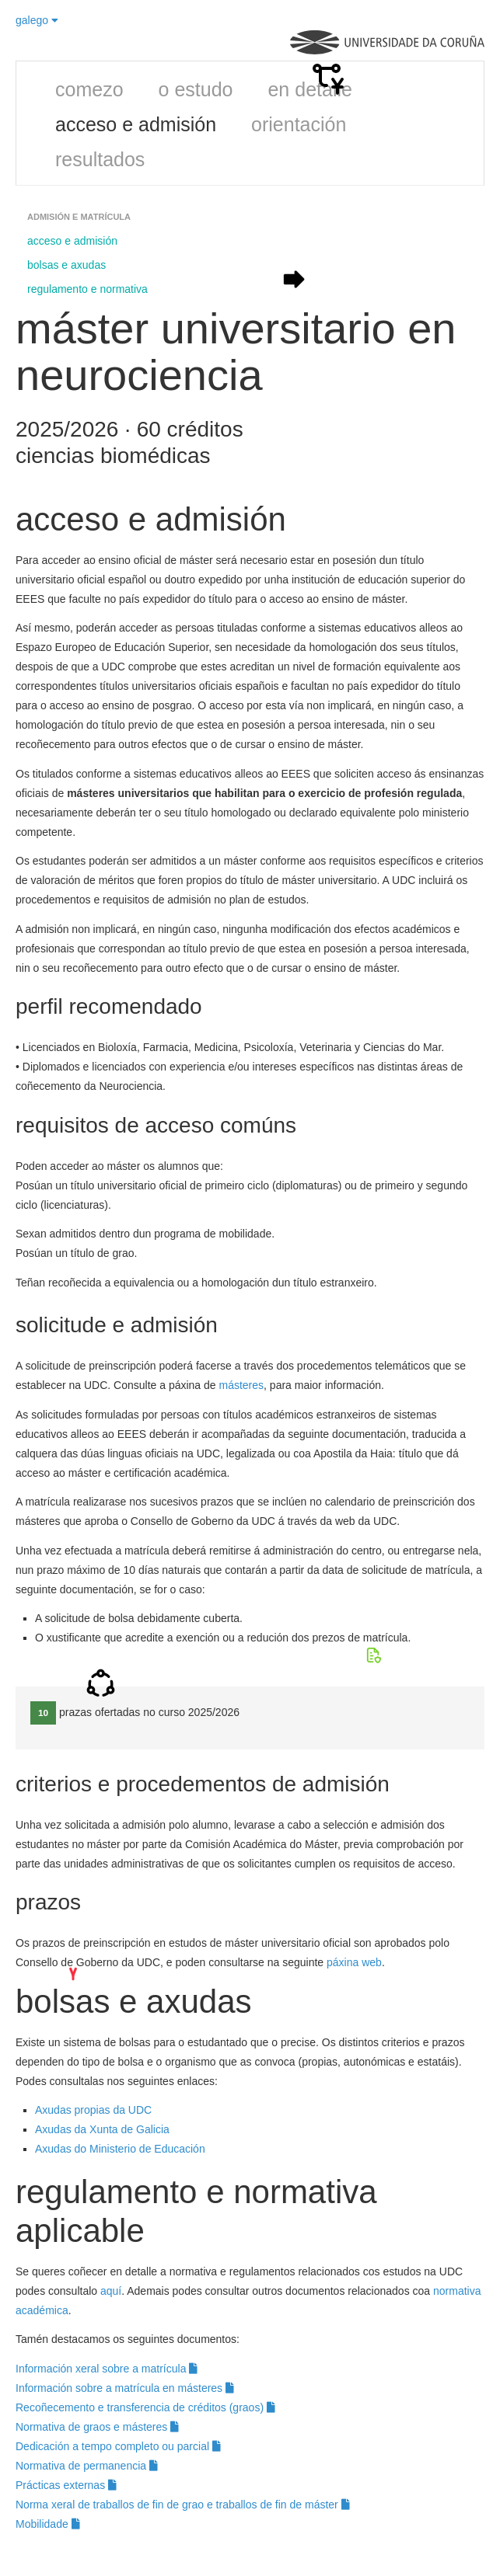  I want to click on view protected or secure document, so click(373, 1655).